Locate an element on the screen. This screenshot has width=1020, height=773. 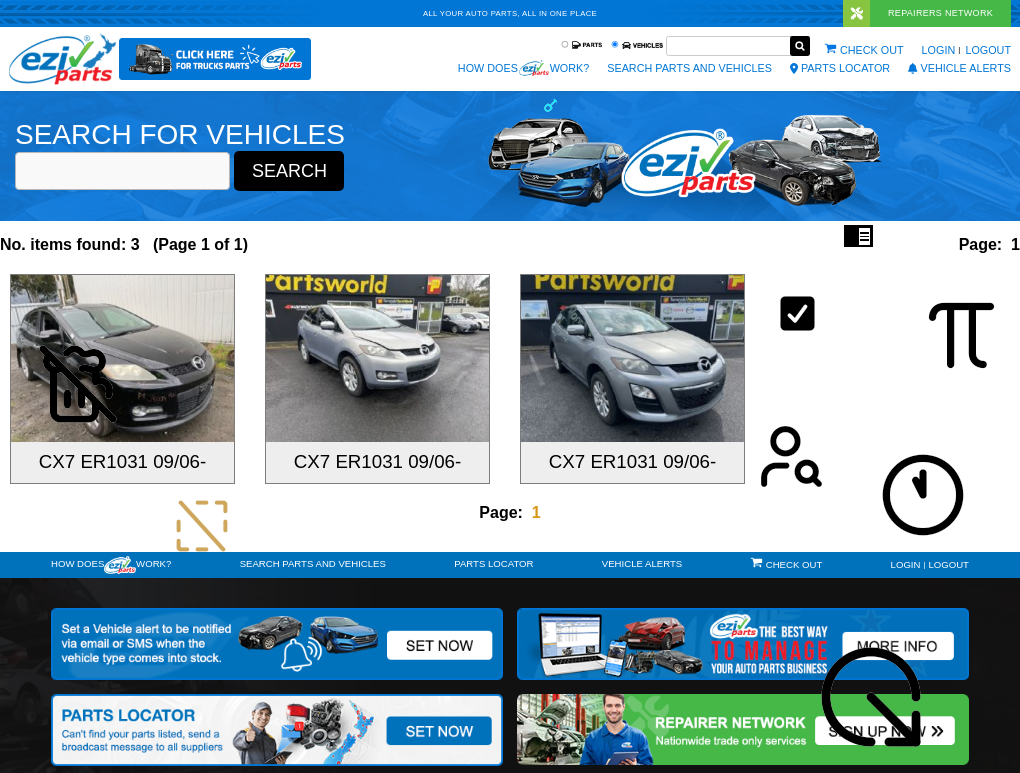
expand content to bottom-right is located at coordinates (871, 697).